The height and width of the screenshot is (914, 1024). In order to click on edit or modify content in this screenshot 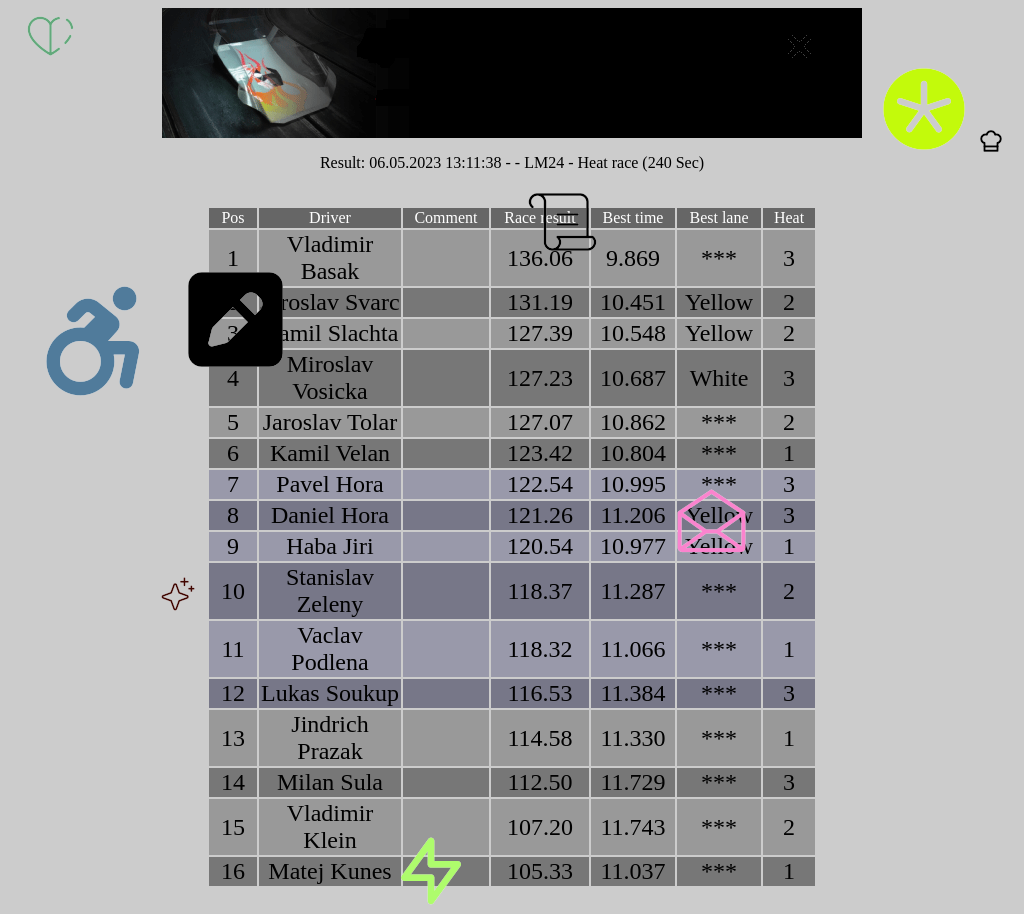, I will do `click(235, 319)`.